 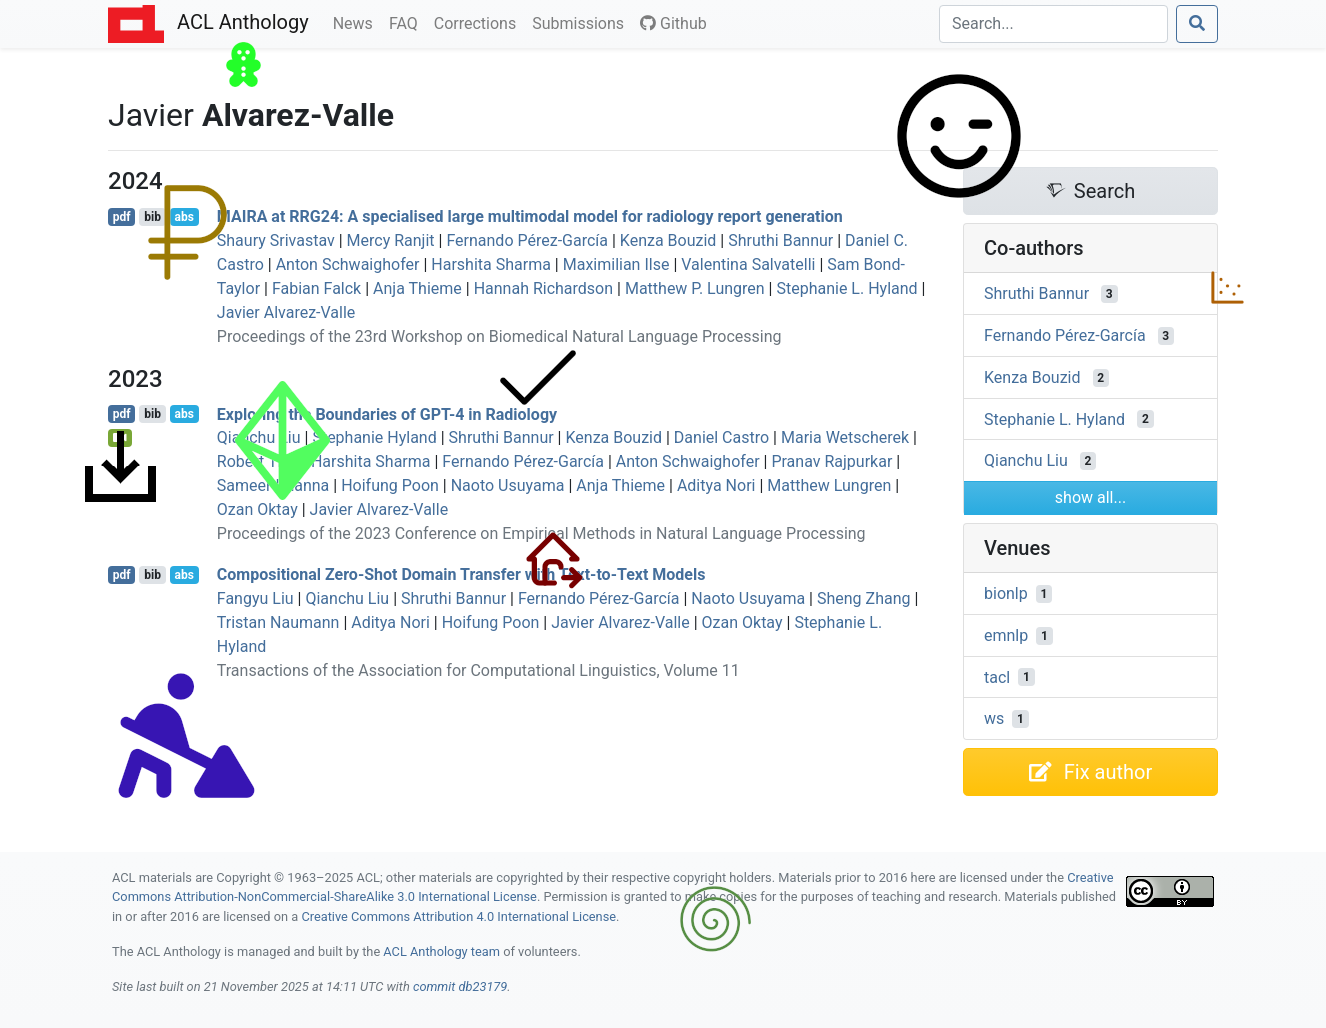 I want to click on move or relocate to a new home, so click(x=553, y=559).